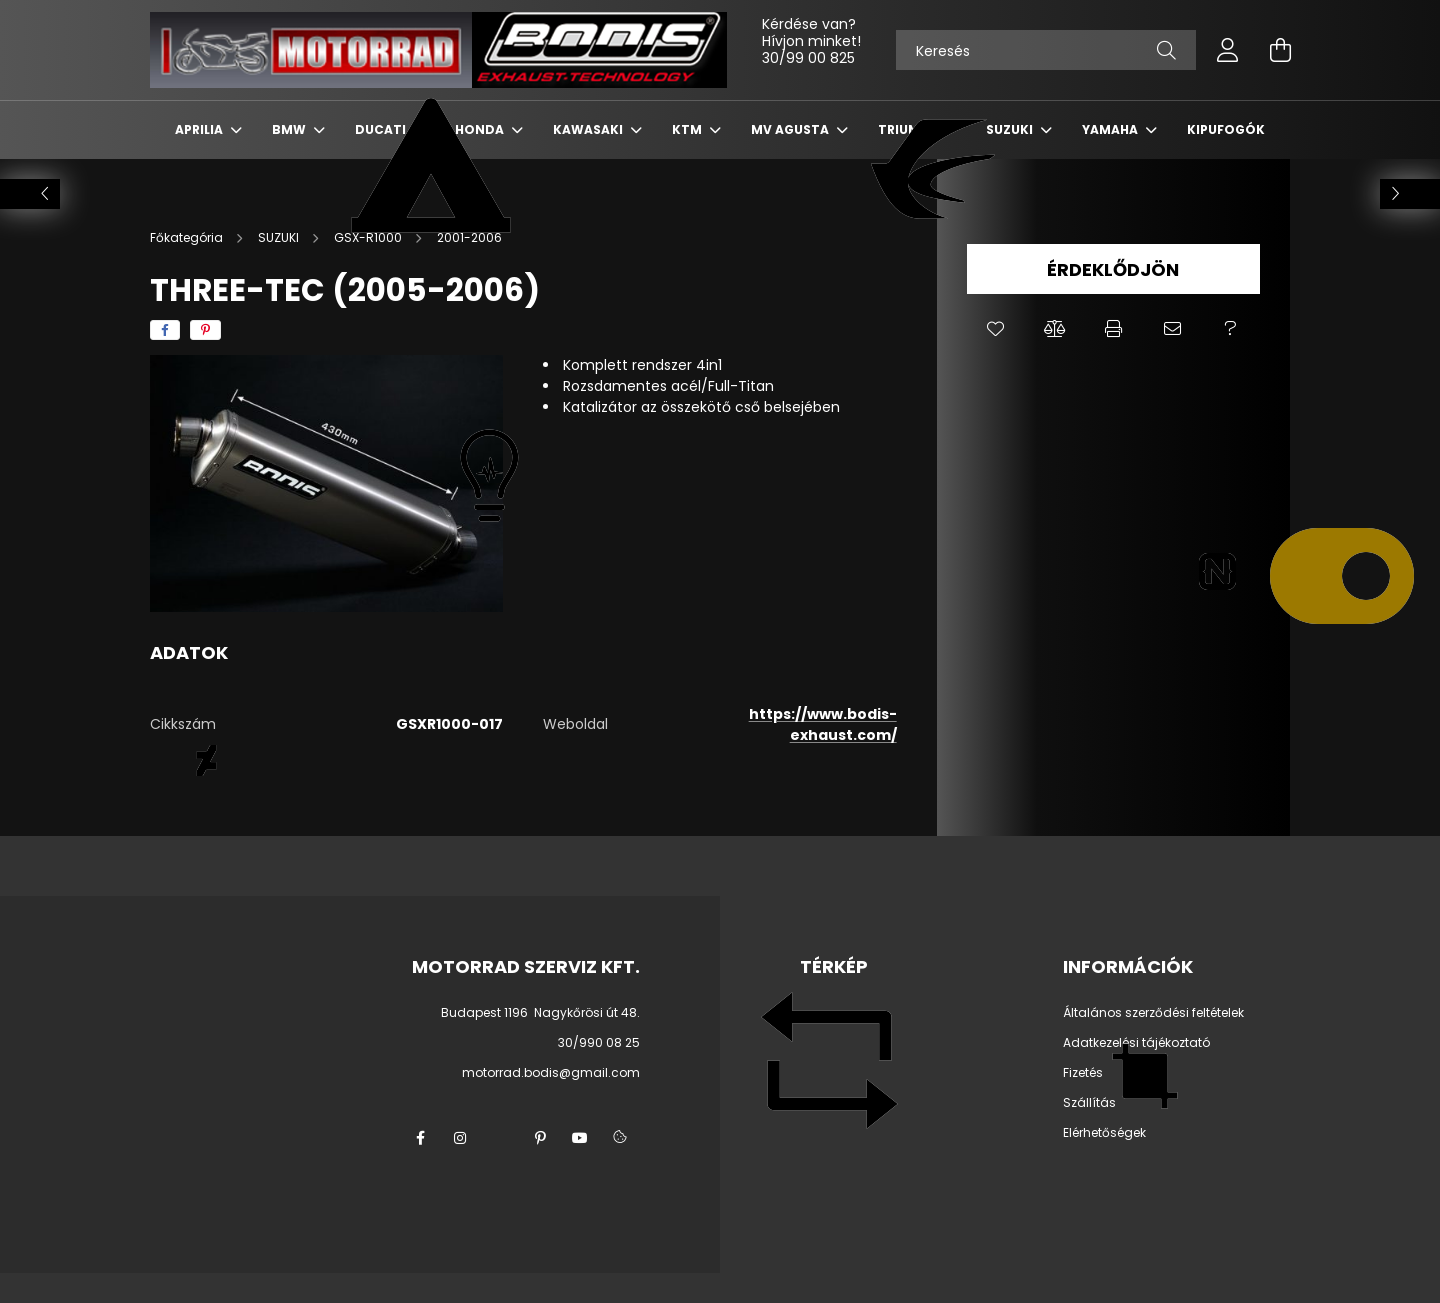  Describe the element at coordinates (829, 1060) in the screenshot. I see `enable repeat or loop playback` at that location.